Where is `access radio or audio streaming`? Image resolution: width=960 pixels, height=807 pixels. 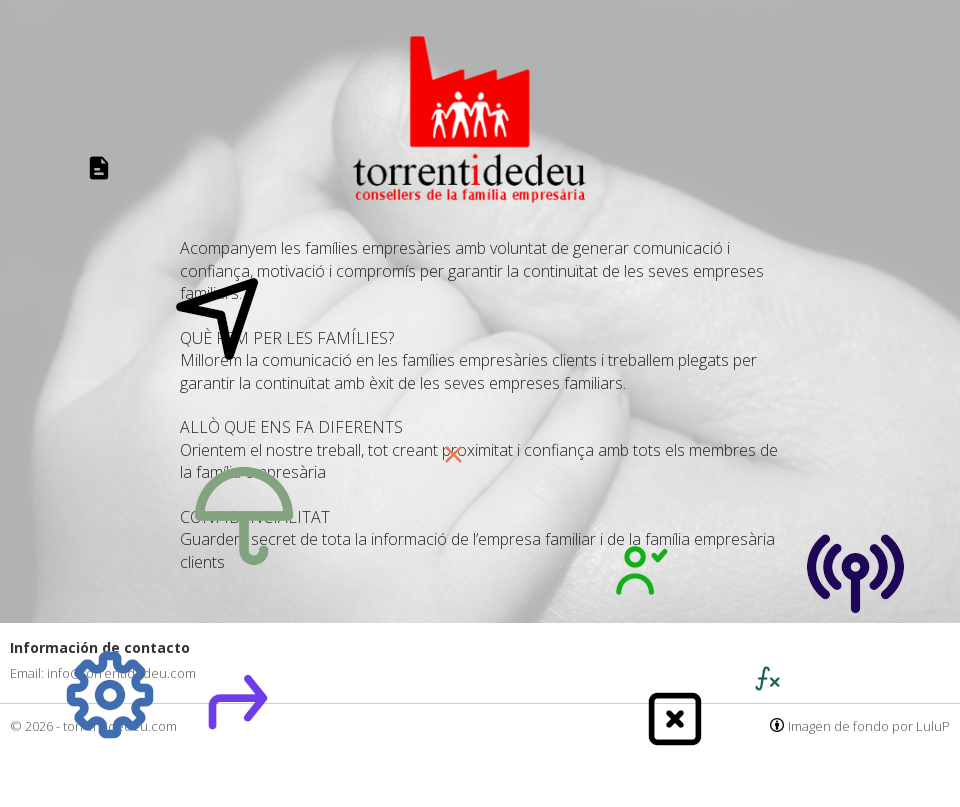
access radio or audio streaming is located at coordinates (855, 571).